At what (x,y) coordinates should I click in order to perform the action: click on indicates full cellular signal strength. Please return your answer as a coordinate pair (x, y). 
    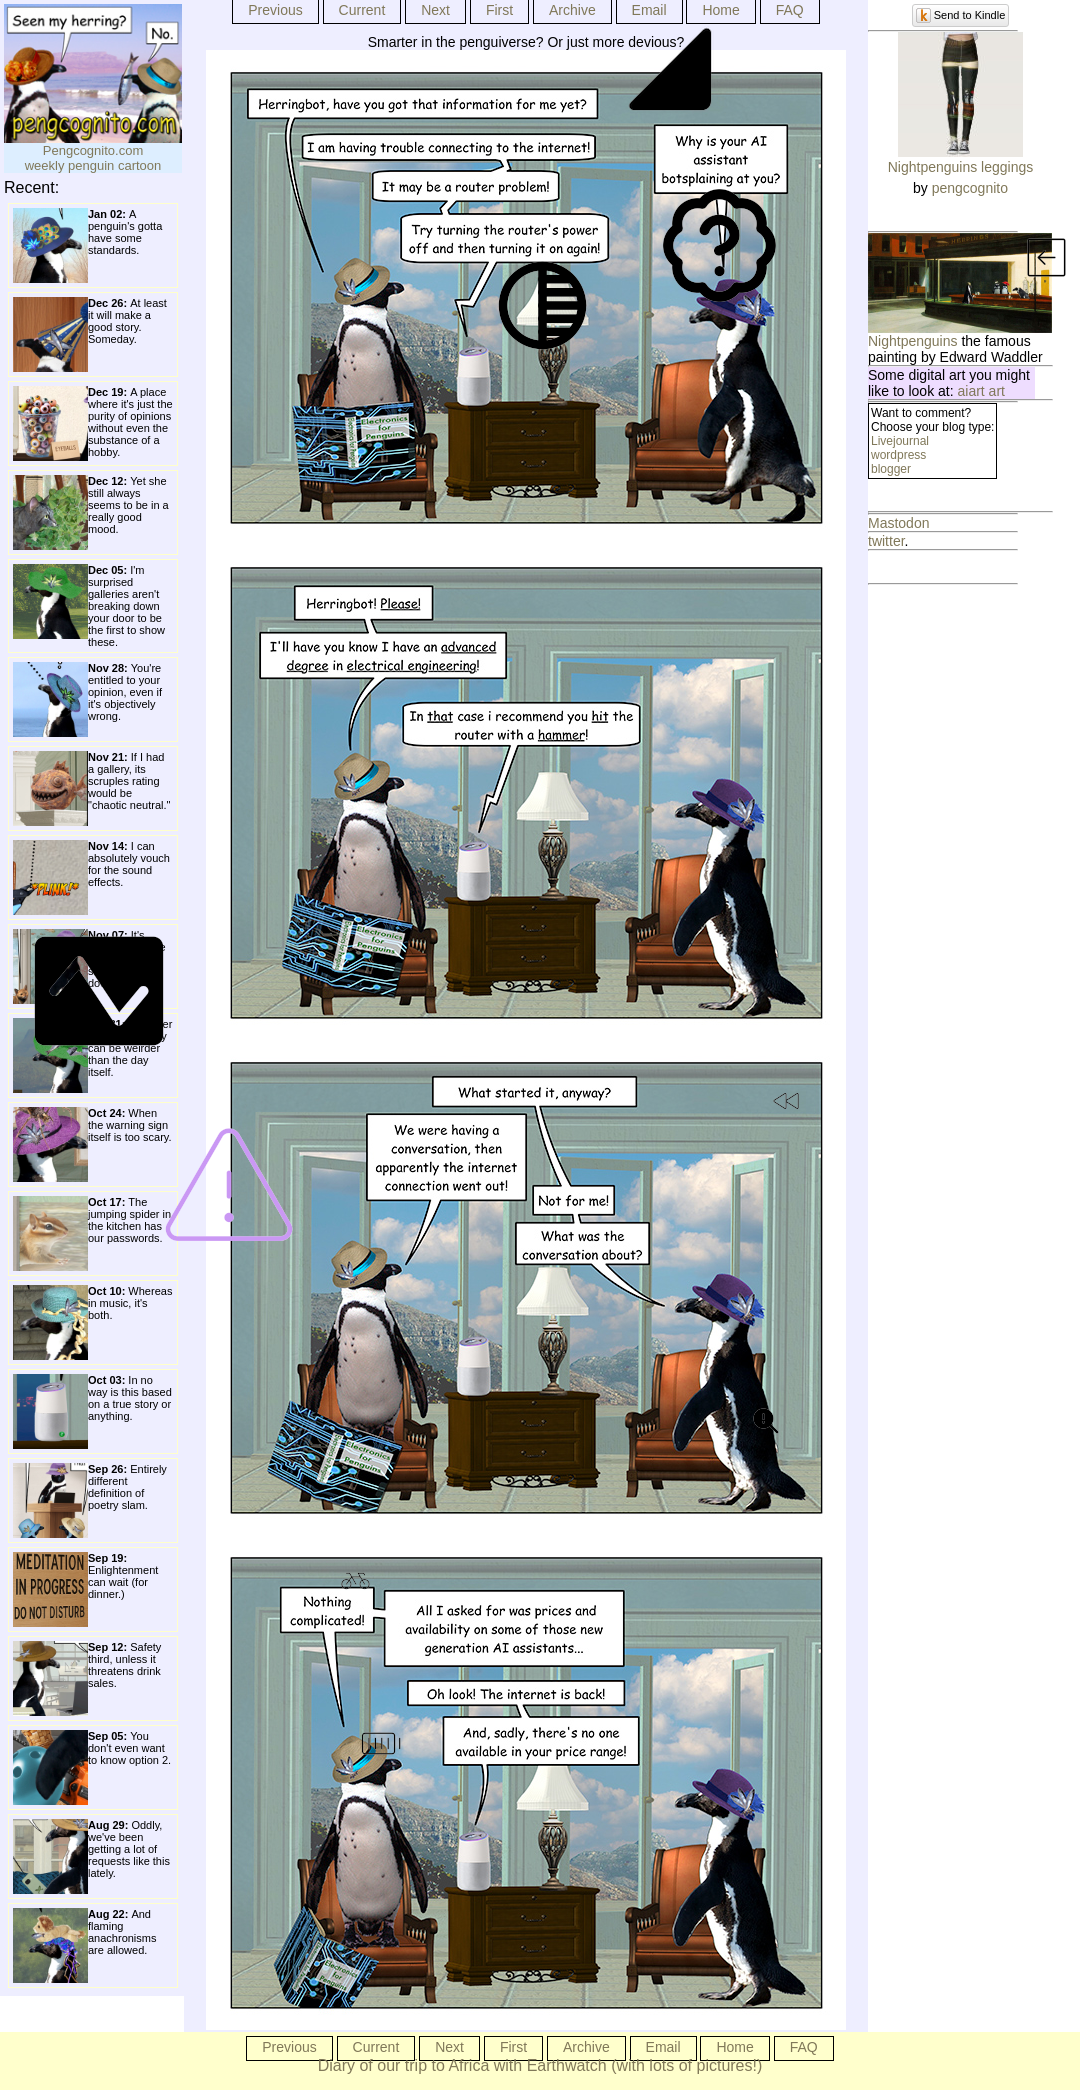
    Looking at the image, I should click on (667, 66).